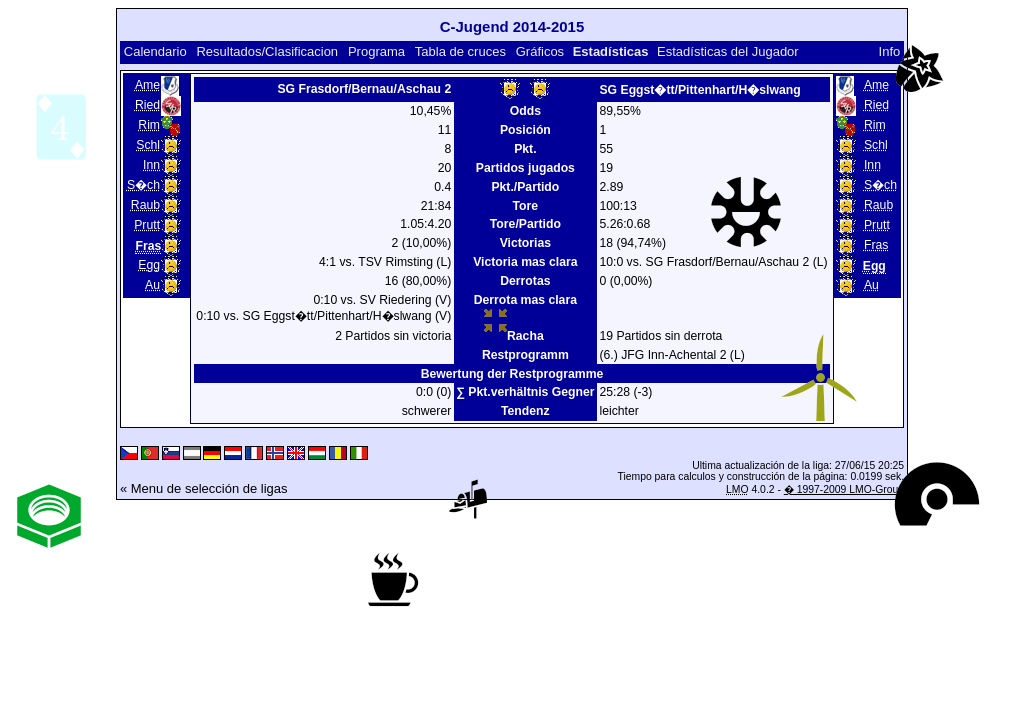  Describe the element at coordinates (495, 320) in the screenshot. I see `exit fullscreen mode` at that location.